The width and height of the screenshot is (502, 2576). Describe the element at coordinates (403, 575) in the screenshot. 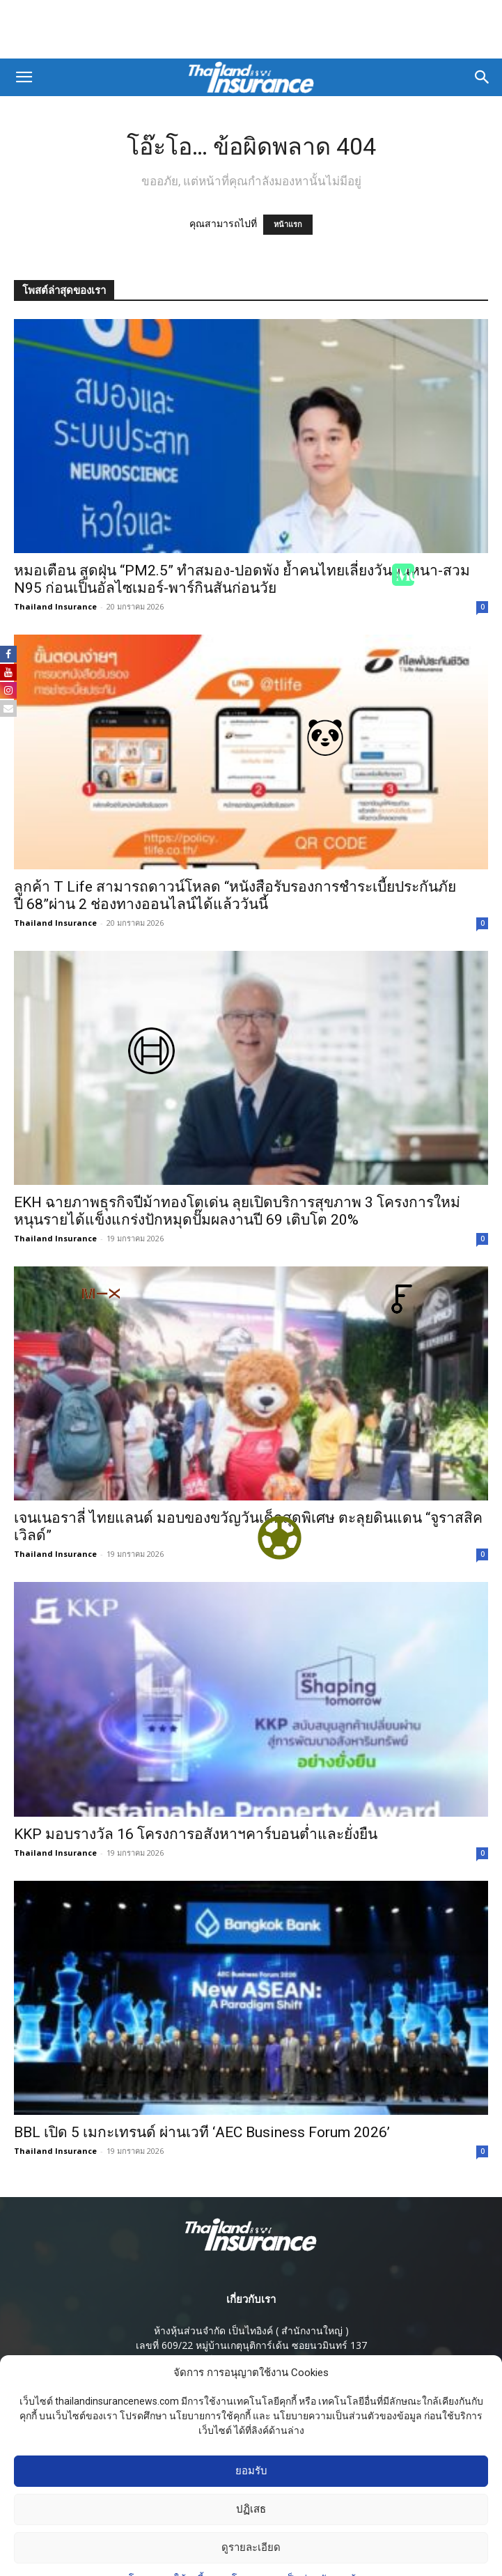

I see `open the Medium app` at that location.